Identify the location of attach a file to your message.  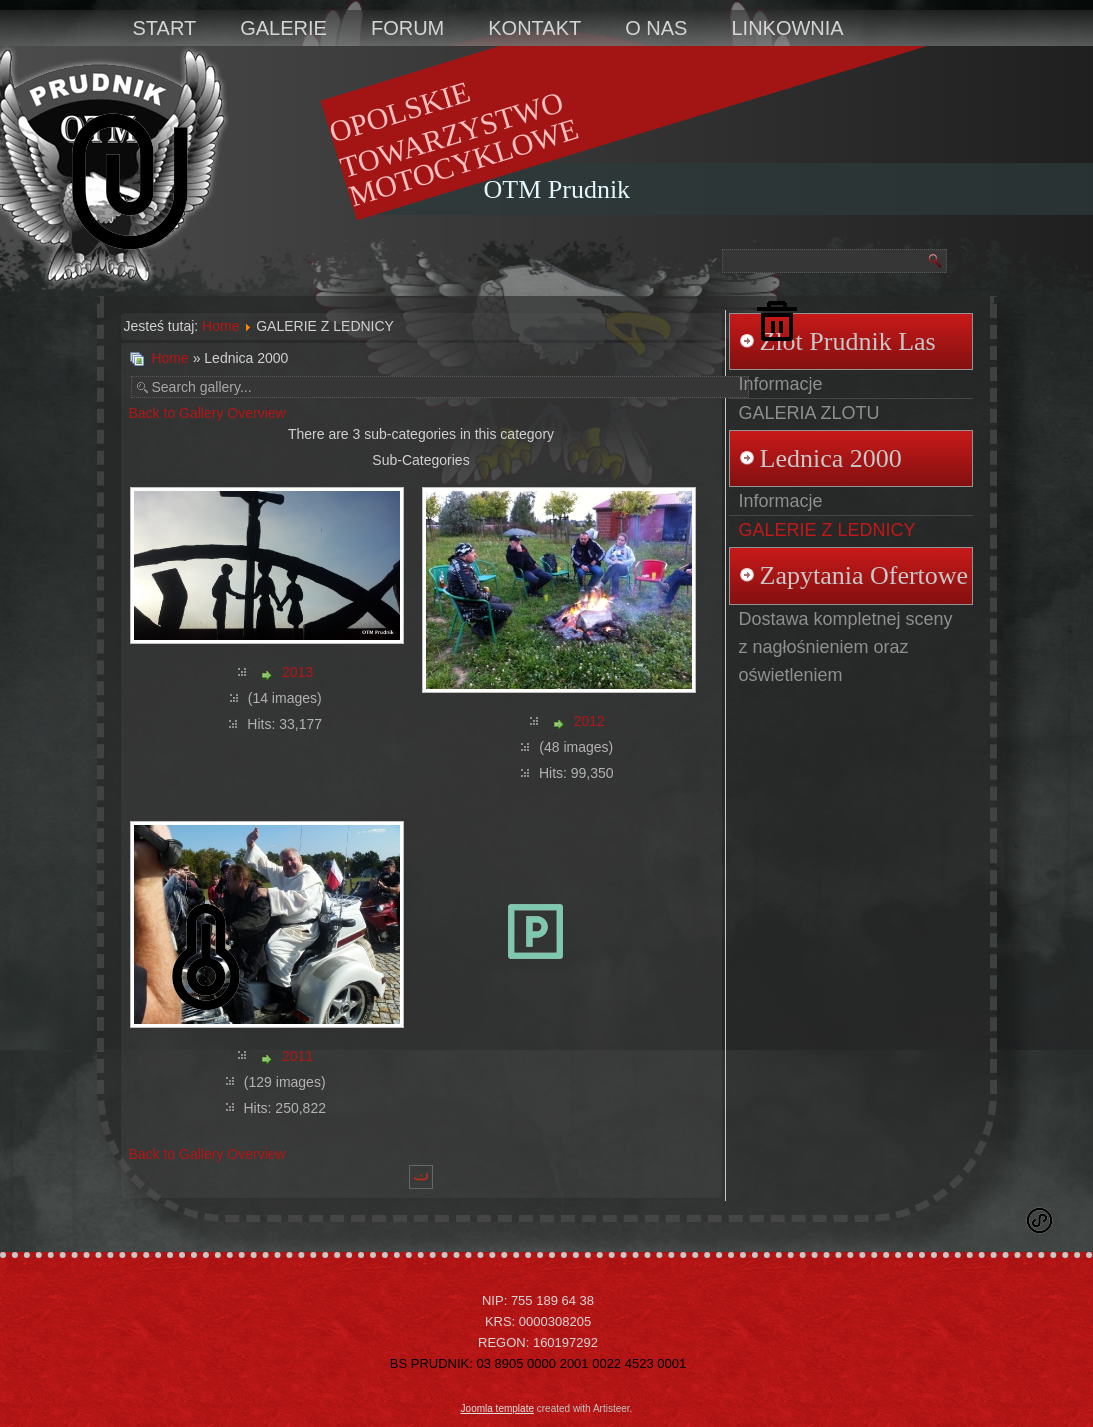
(126, 181).